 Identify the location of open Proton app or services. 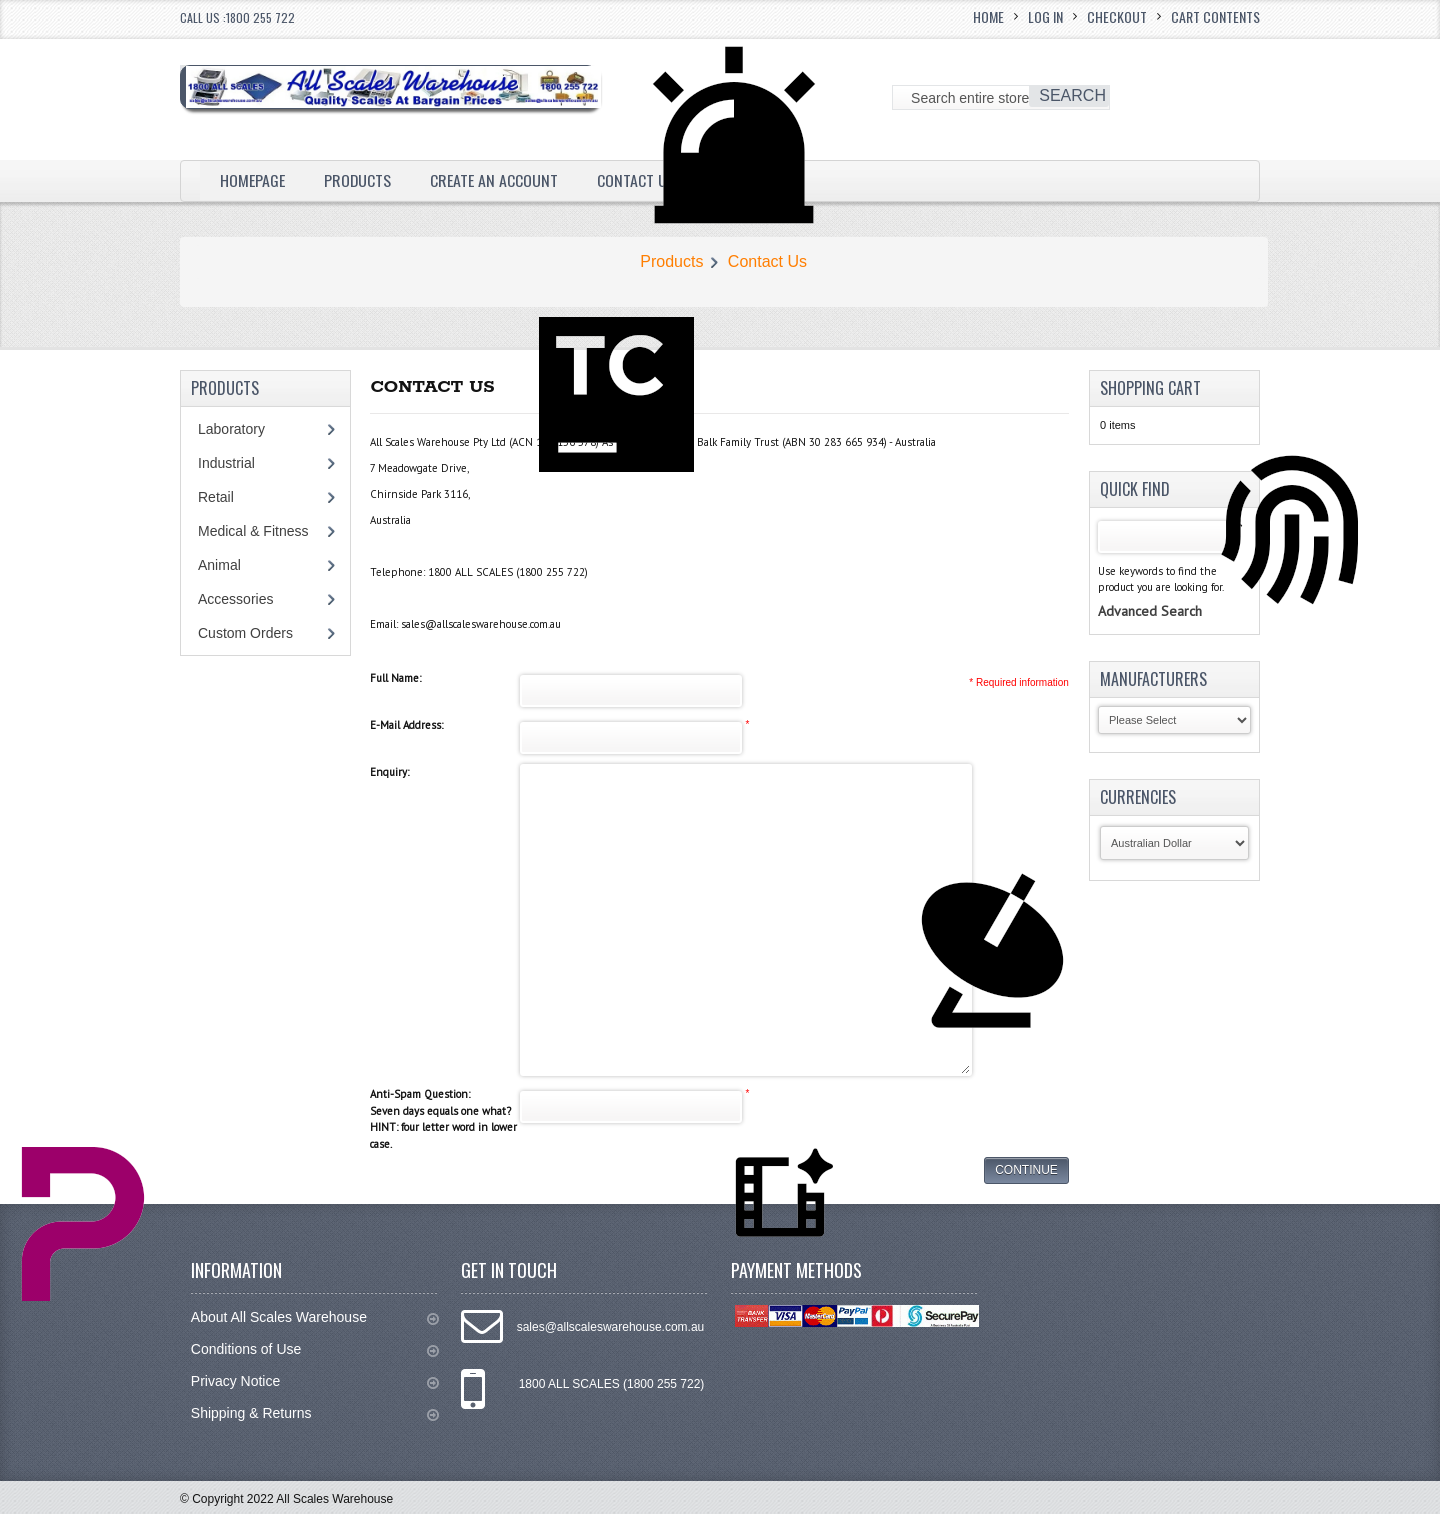
(83, 1224).